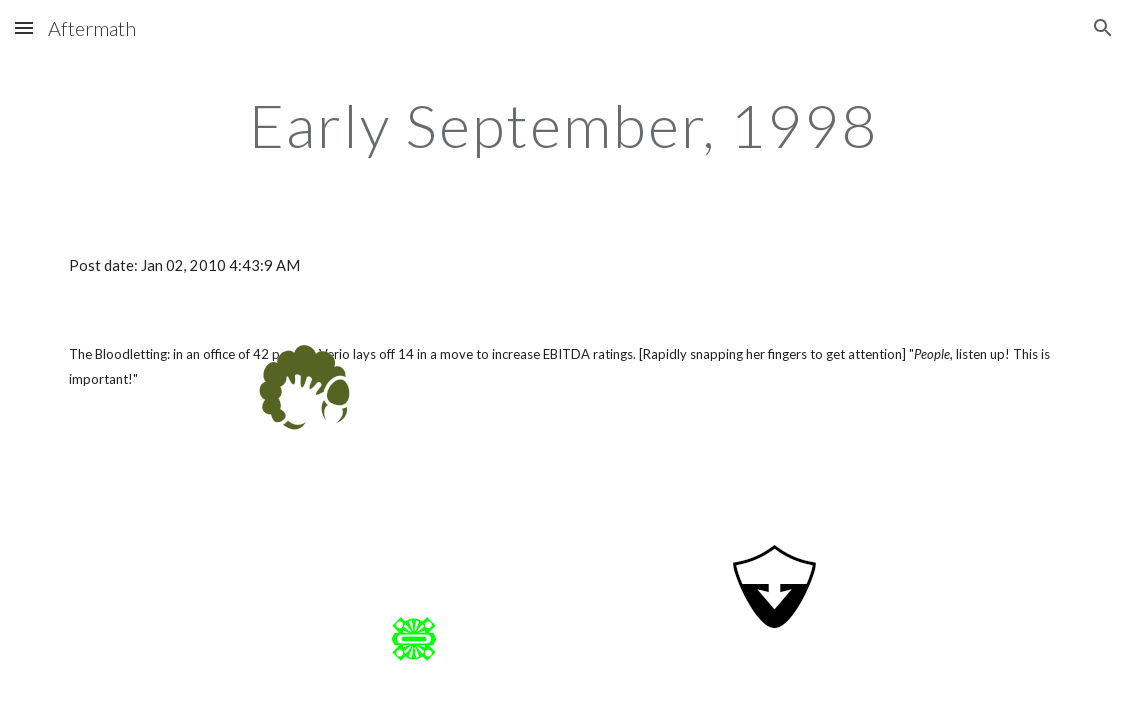 Image resolution: width=1127 pixels, height=720 pixels. Describe the element at coordinates (304, 390) in the screenshot. I see `indicates pest infestation or decay status` at that location.